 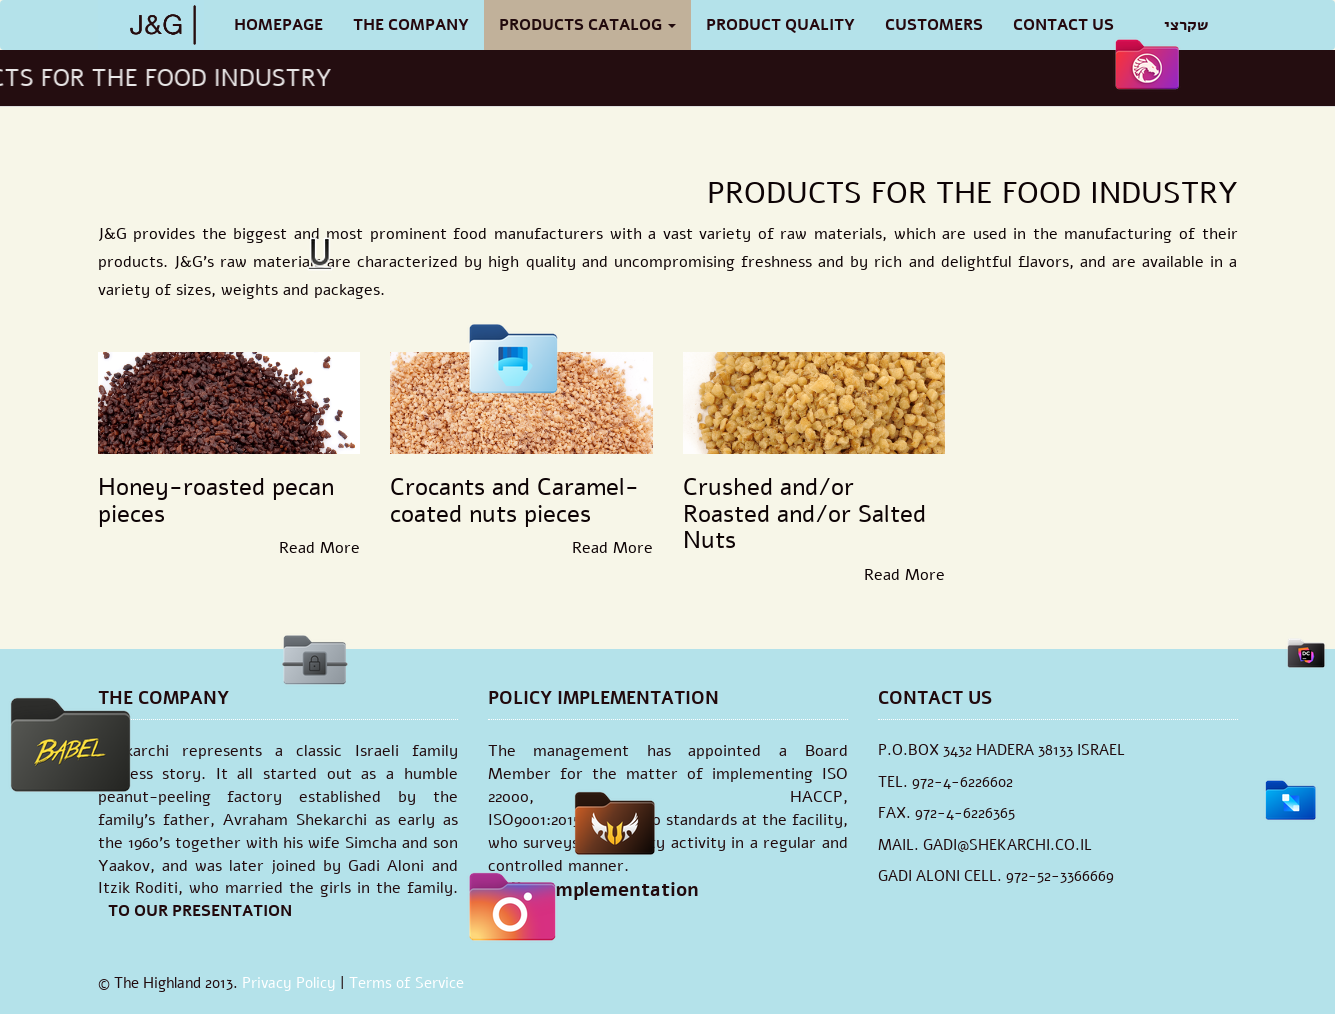 What do you see at coordinates (70, 748) in the screenshot?
I see `folder containing babel configuration files` at bounding box center [70, 748].